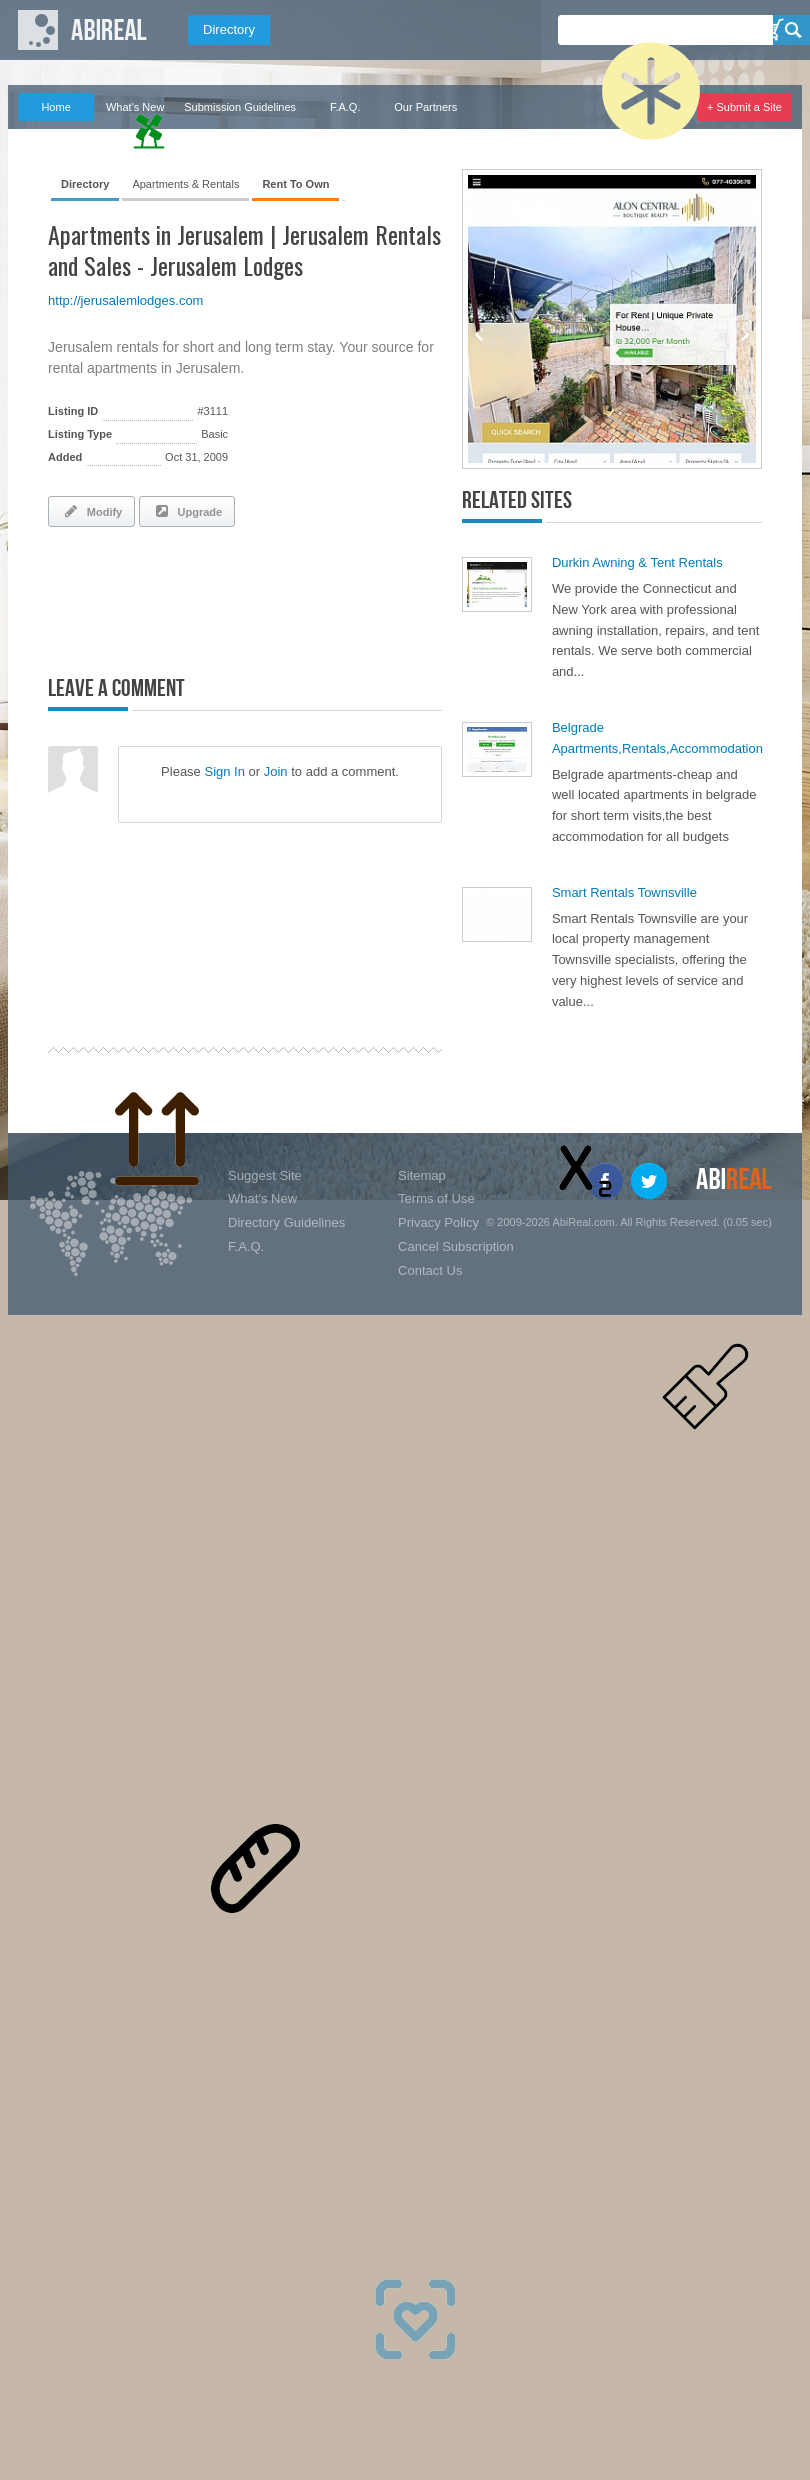 Image resolution: width=810 pixels, height=2480 pixels. What do you see at coordinates (157, 1139) in the screenshot?
I see `upload multiple files` at bounding box center [157, 1139].